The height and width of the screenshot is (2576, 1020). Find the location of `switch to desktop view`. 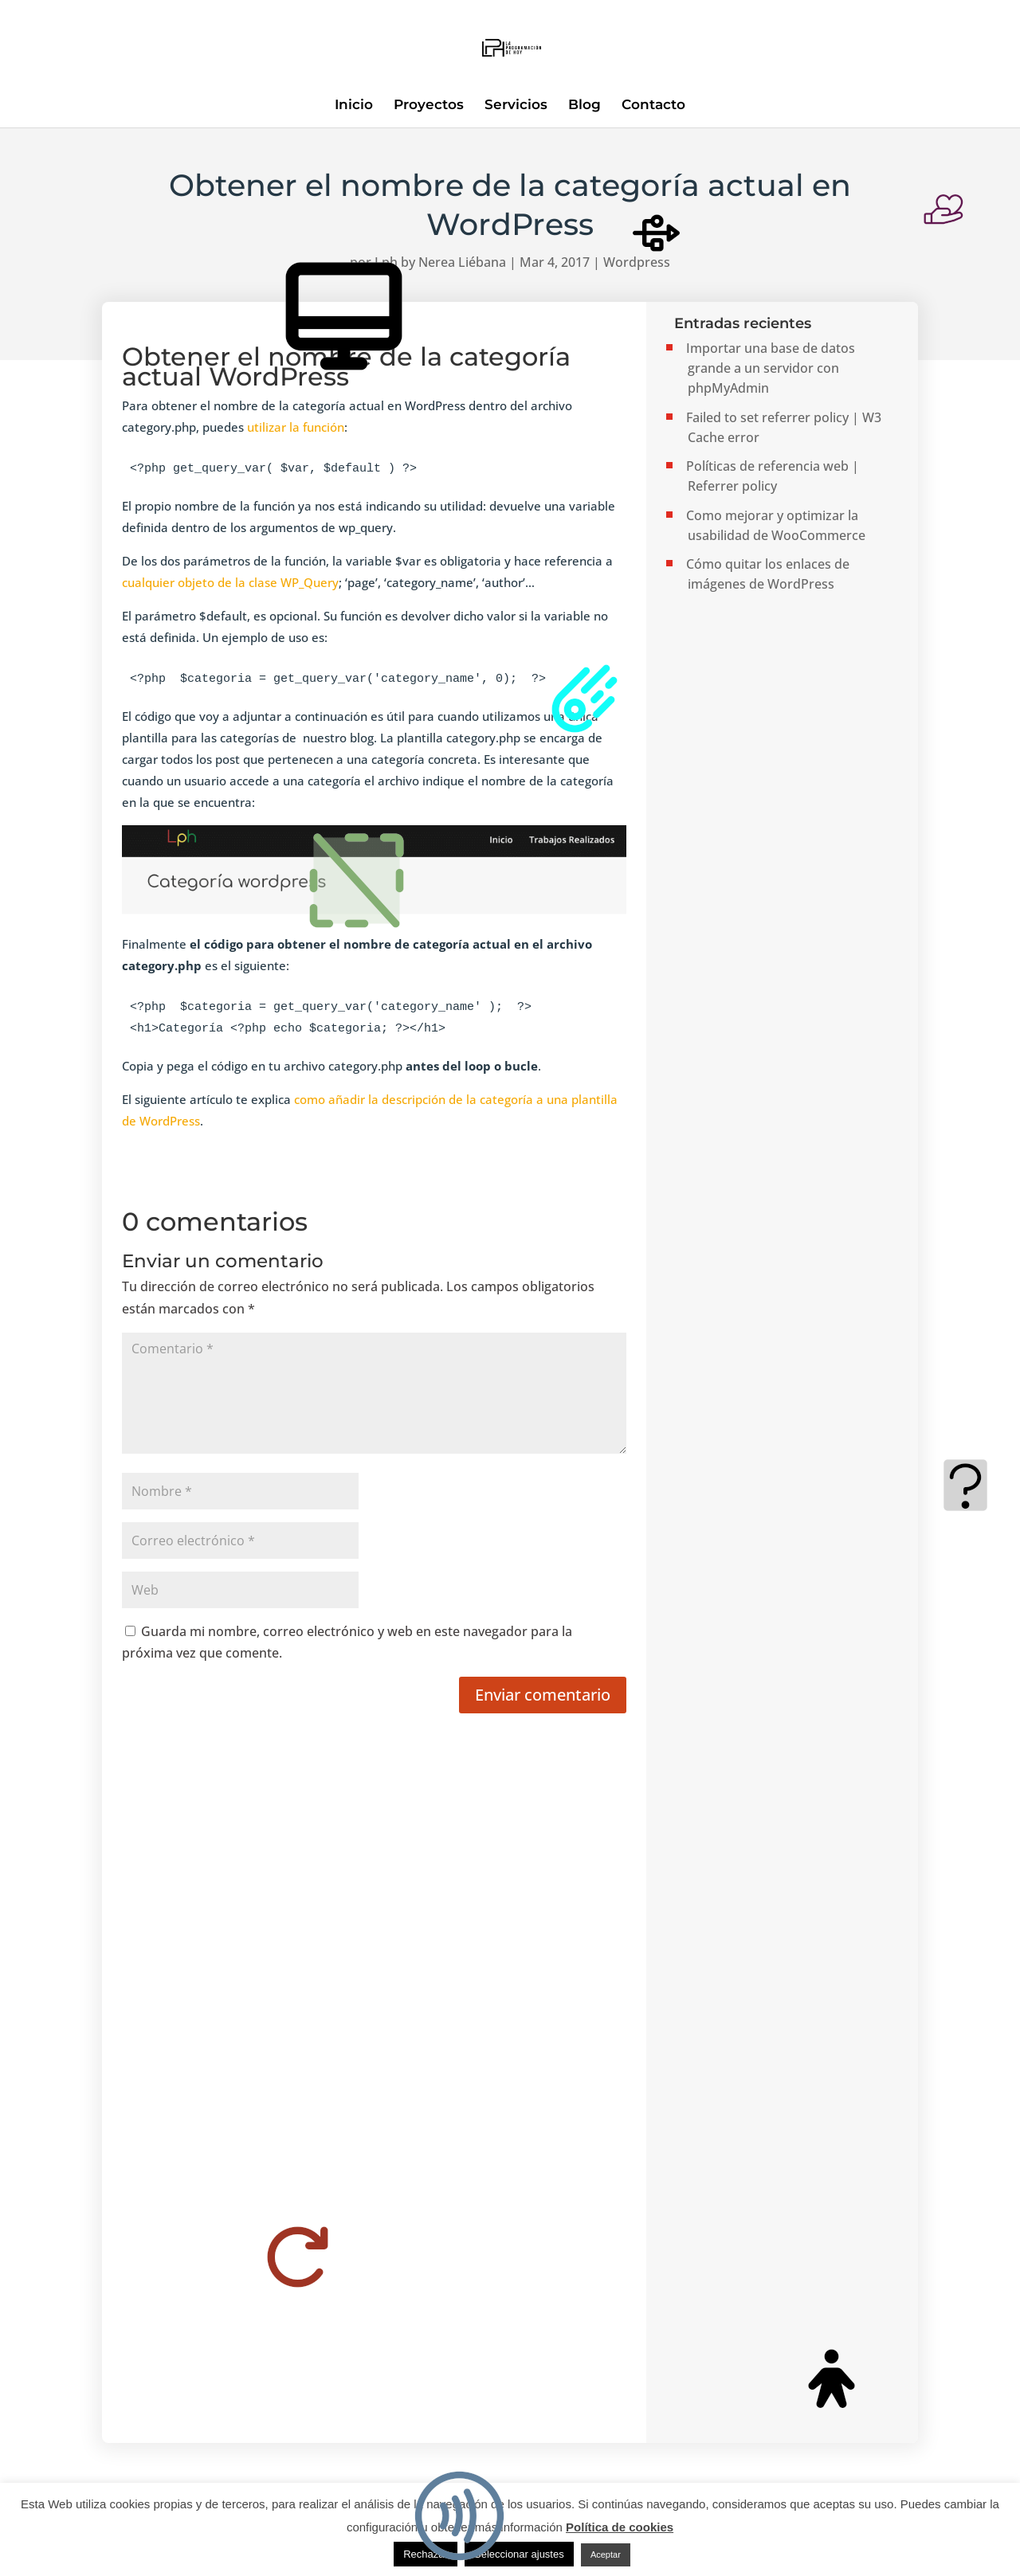

switch to desktop view is located at coordinates (343, 311).